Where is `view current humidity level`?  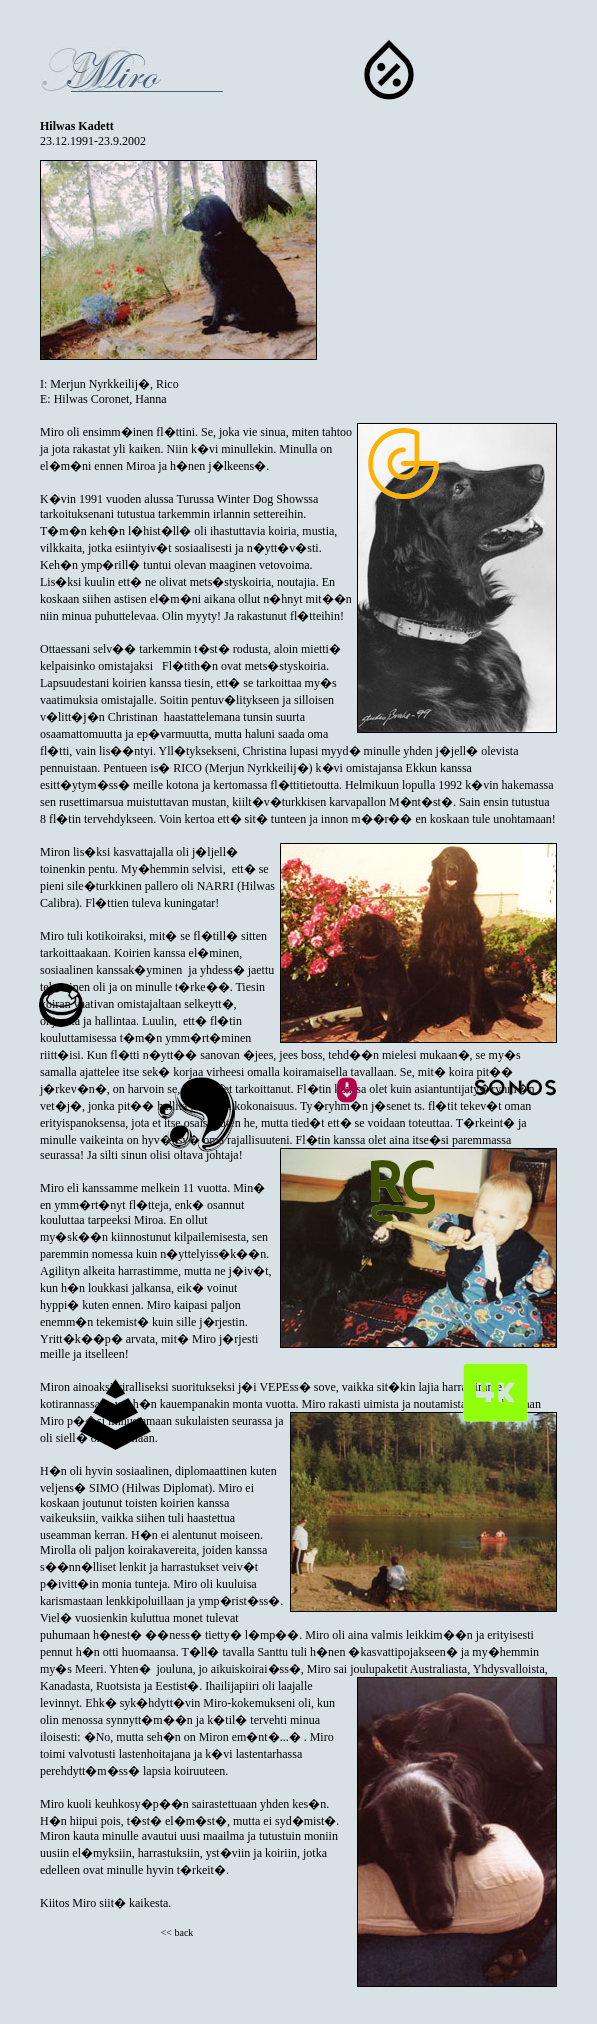
view current humidity level is located at coordinates (389, 72).